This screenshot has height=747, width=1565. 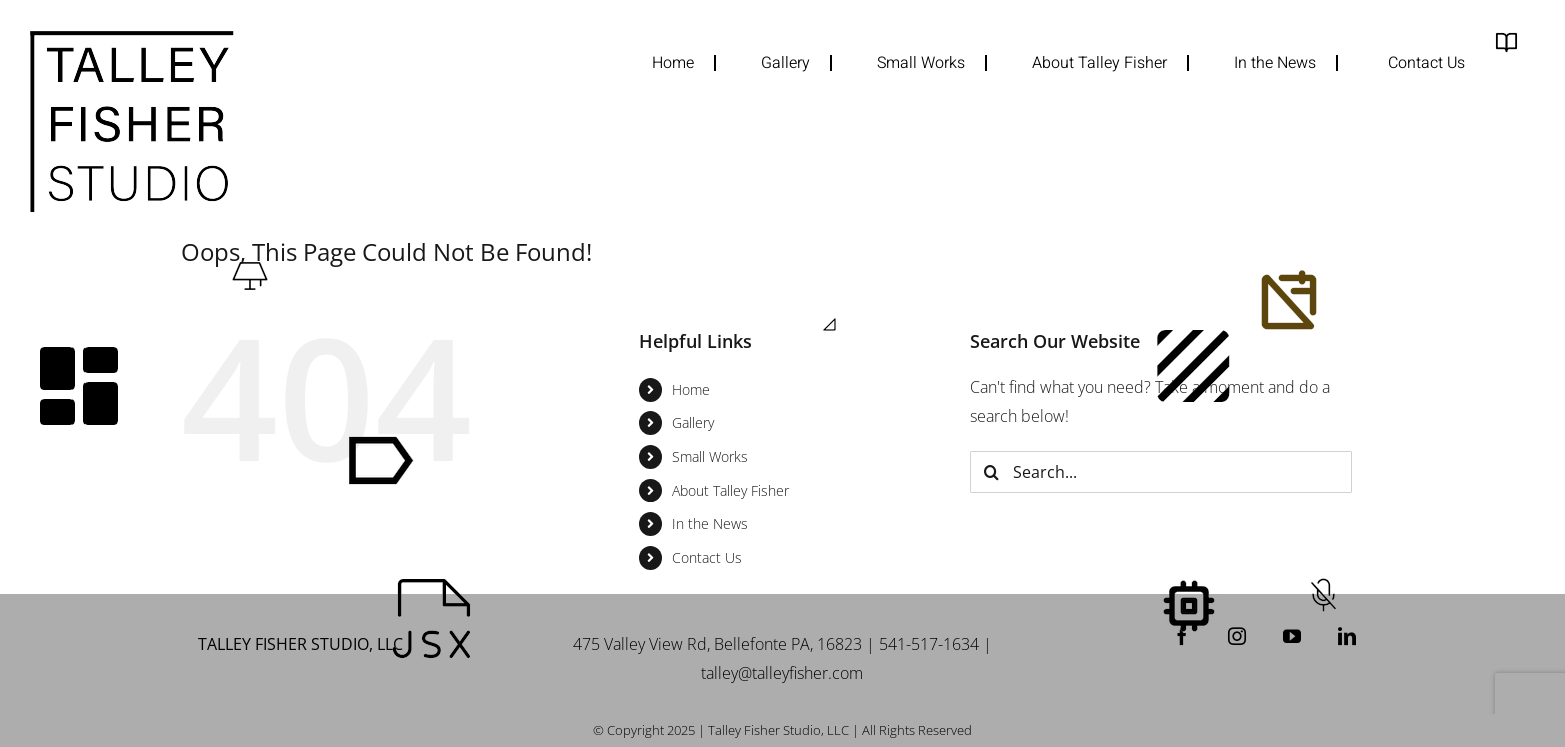 I want to click on indicates no cellular signal or network connection, so click(x=829, y=324).